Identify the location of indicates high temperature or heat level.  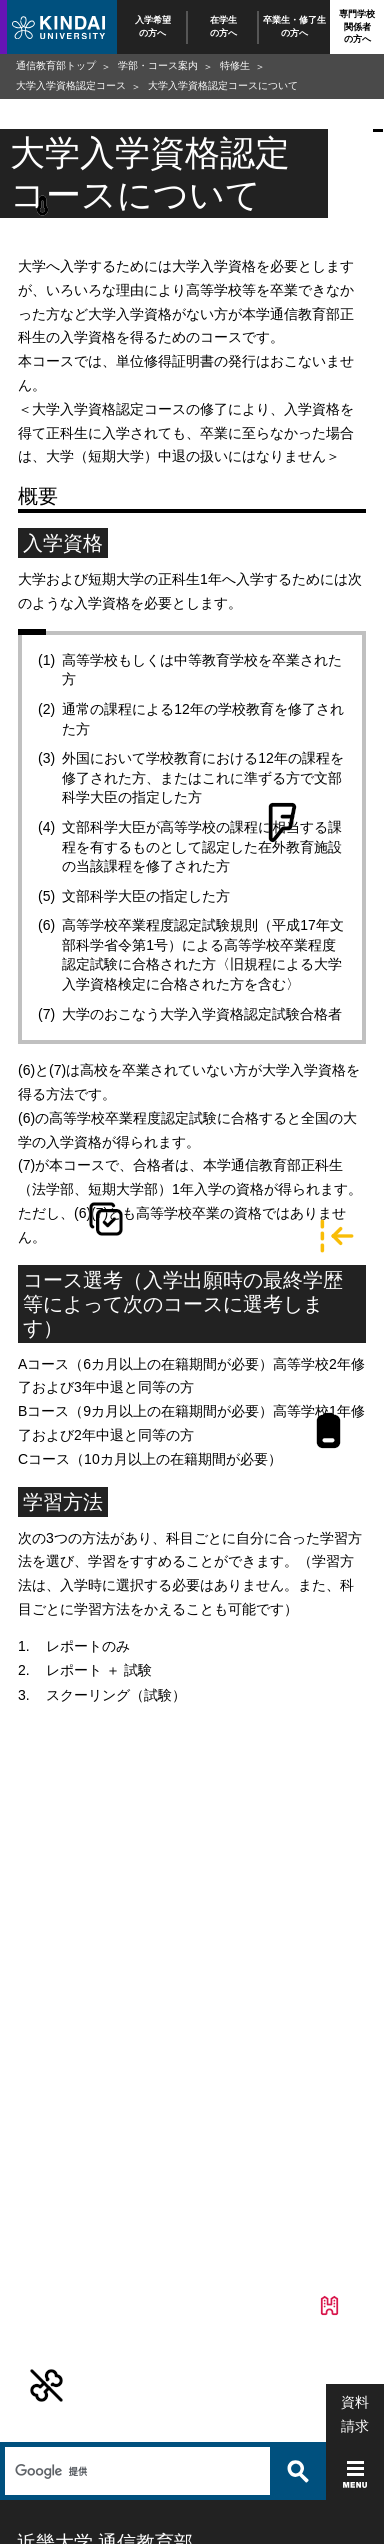
(42, 205).